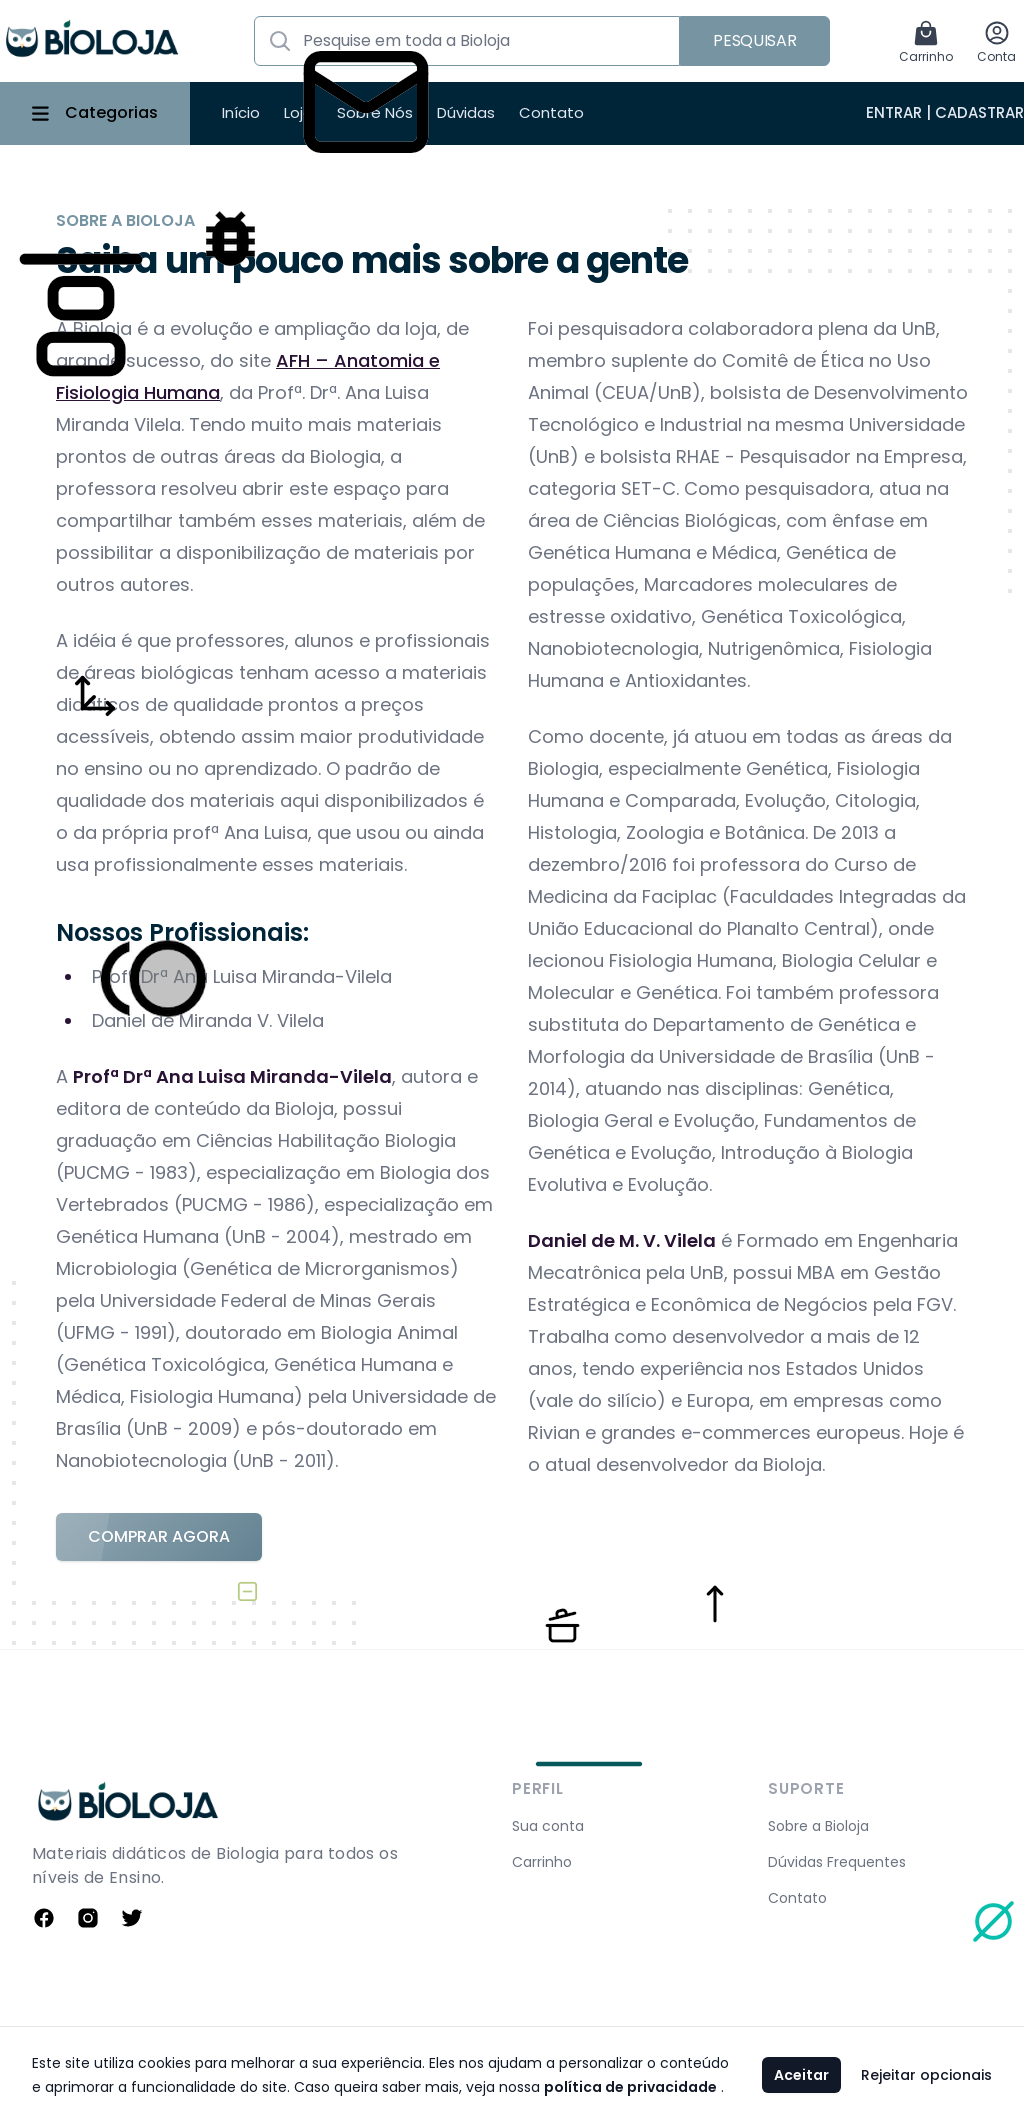 Image resolution: width=1024 pixels, height=2123 pixels. I want to click on access toll or payment information, so click(153, 978).